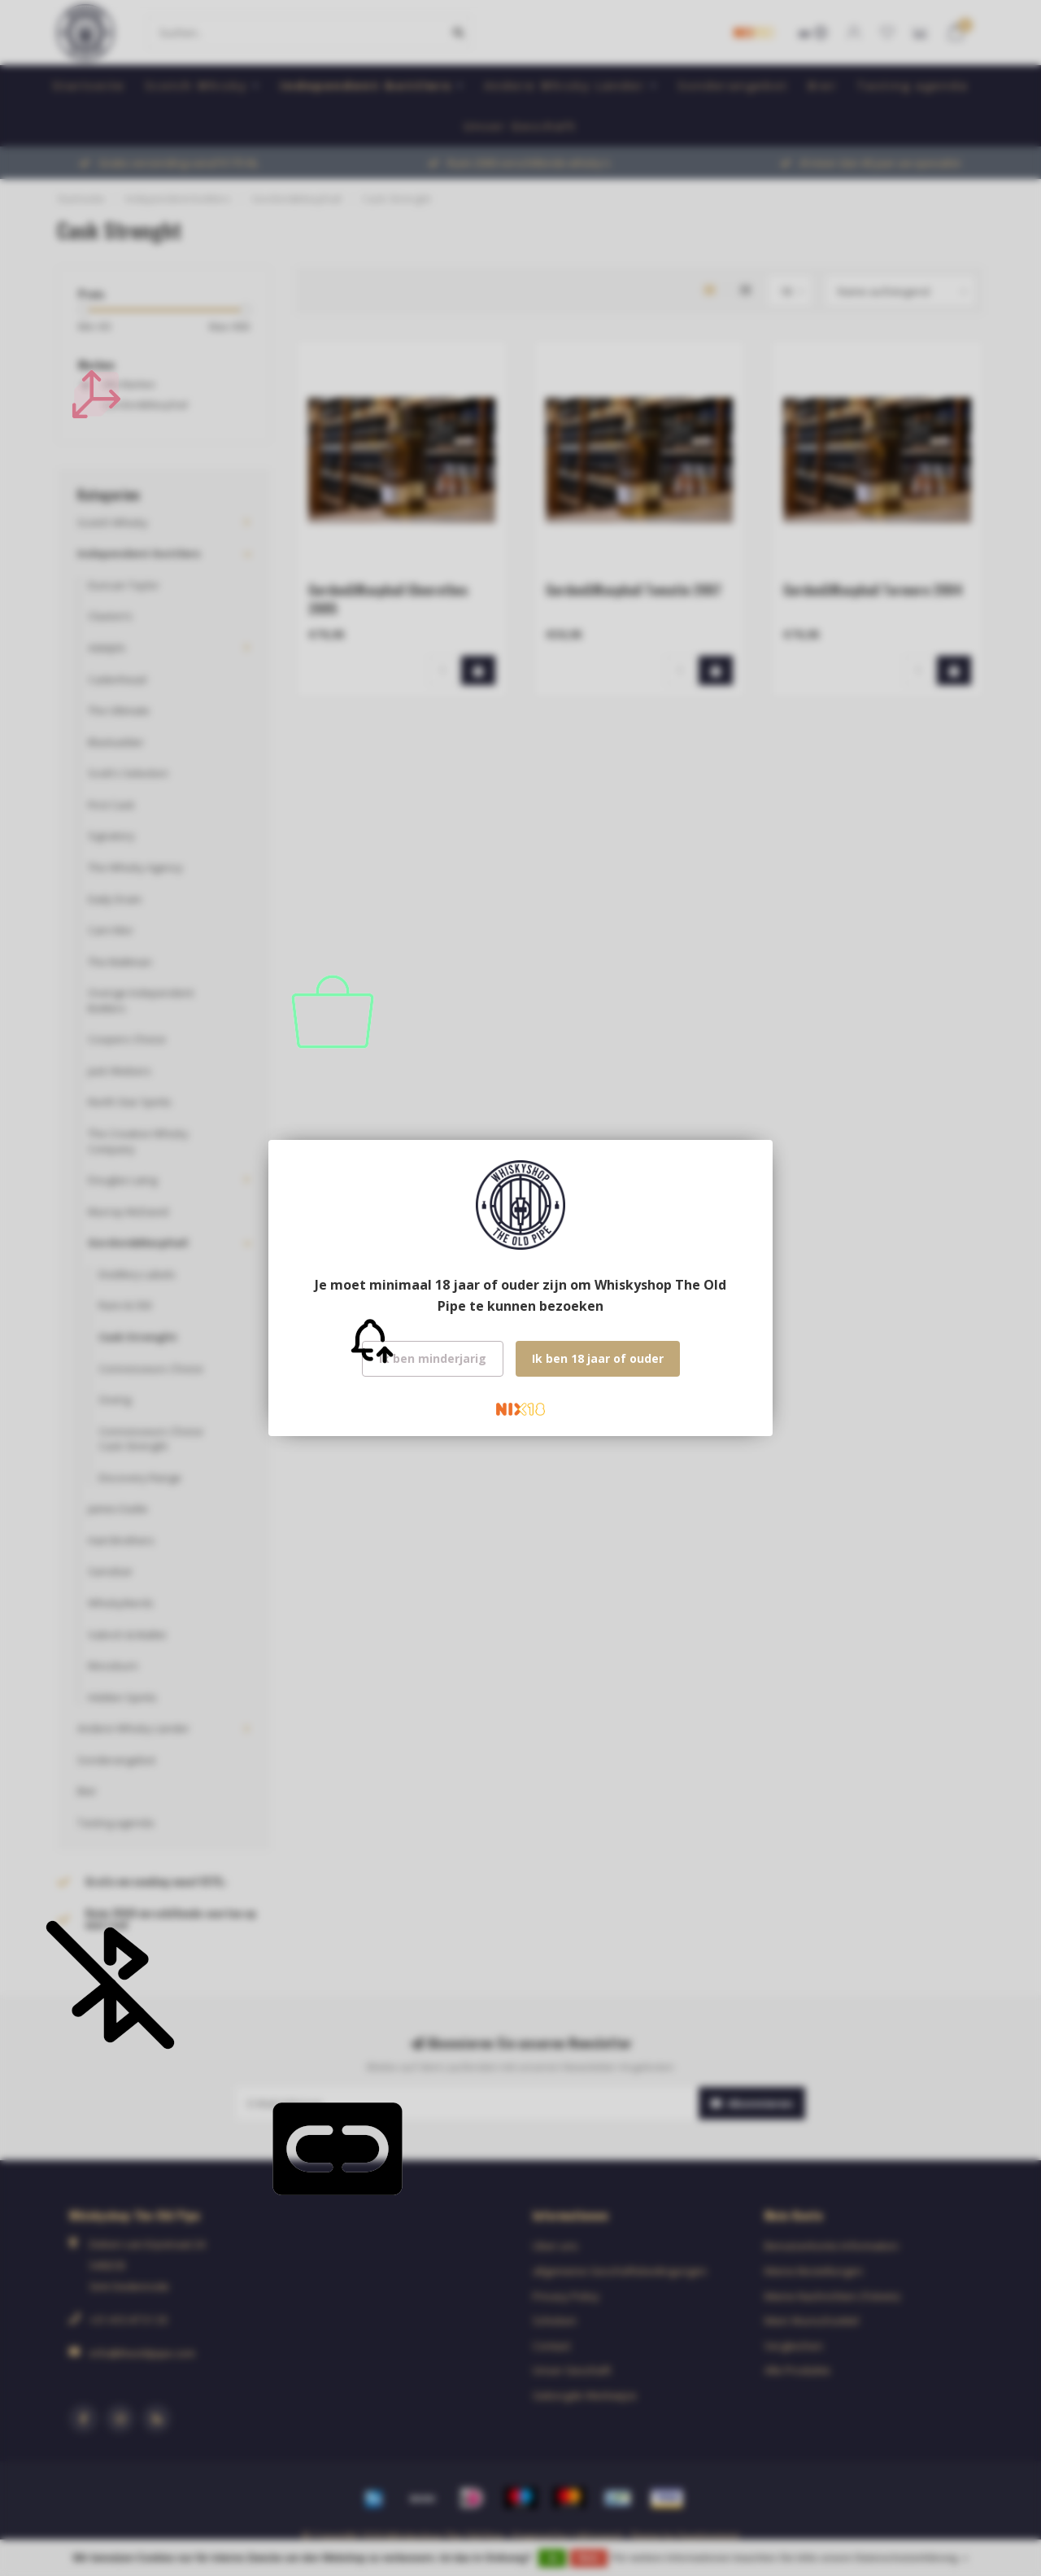 The width and height of the screenshot is (1041, 2576). What do you see at coordinates (338, 2149) in the screenshot?
I see `unlink or disconnect a shared resource` at bounding box center [338, 2149].